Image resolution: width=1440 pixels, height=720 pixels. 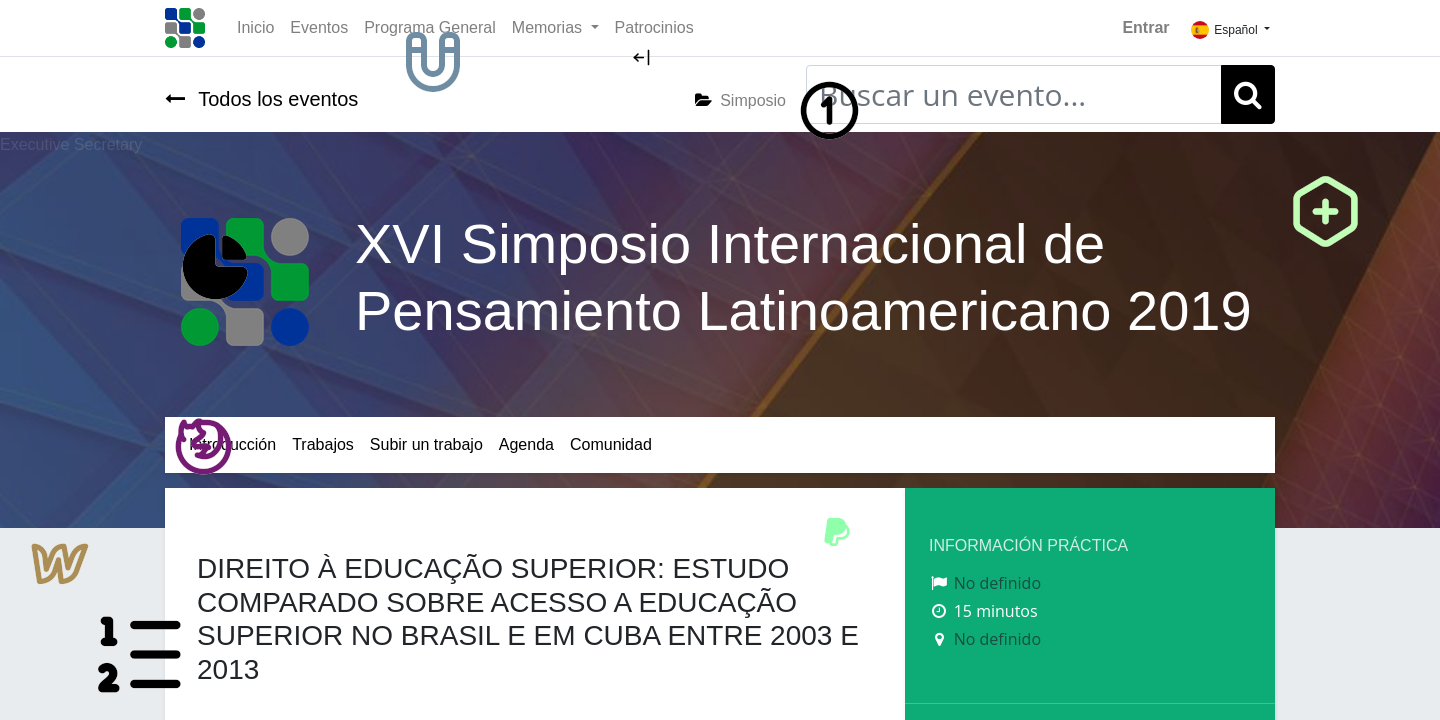 I want to click on attract or pull related items together, so click(x=433, y=62).